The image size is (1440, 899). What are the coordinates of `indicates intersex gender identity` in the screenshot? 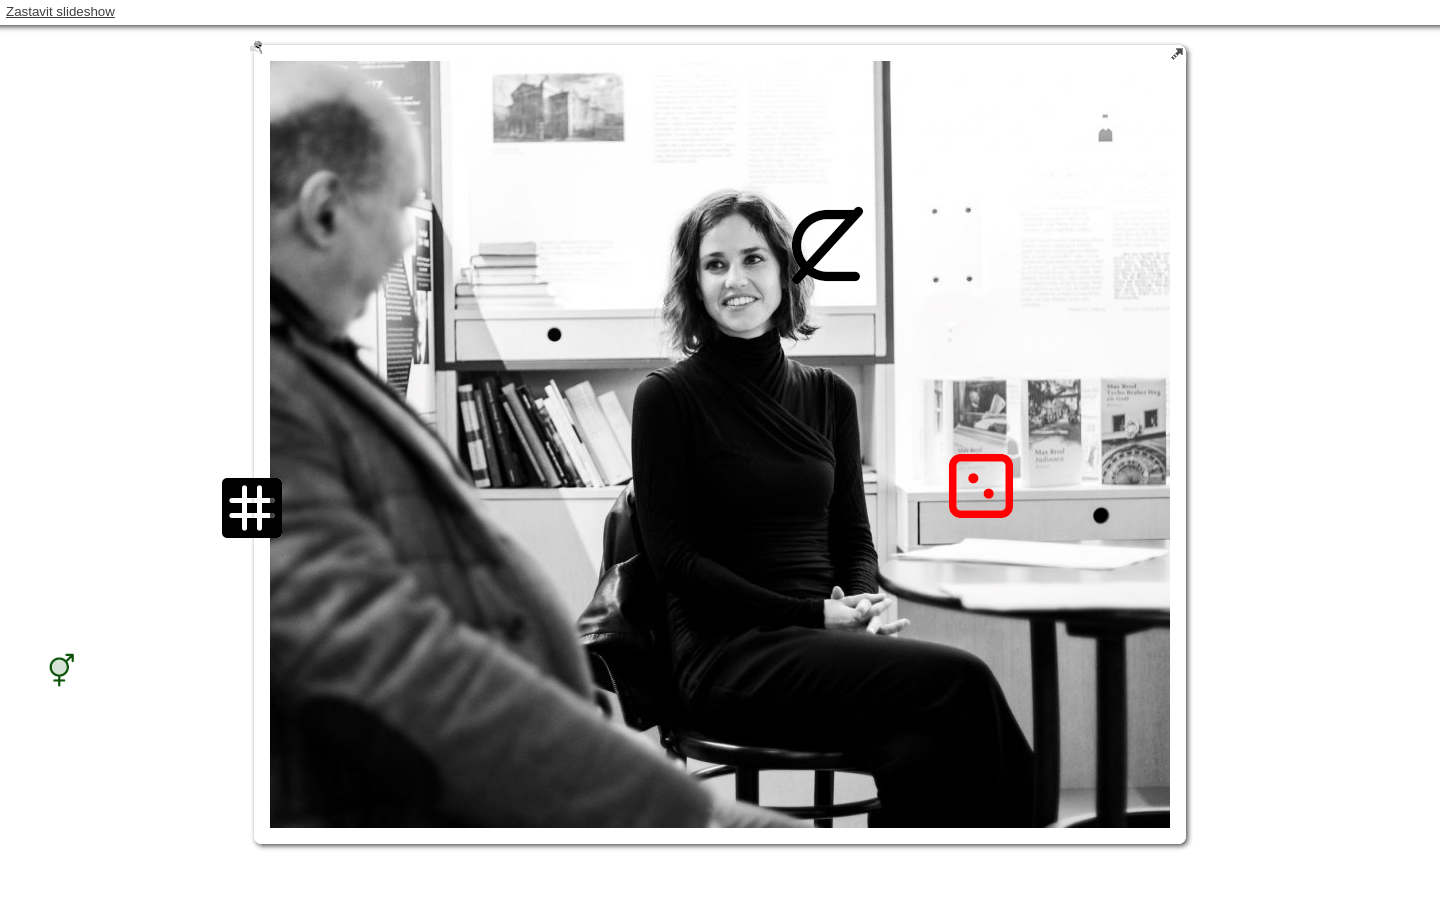 It's located at (60, 669).